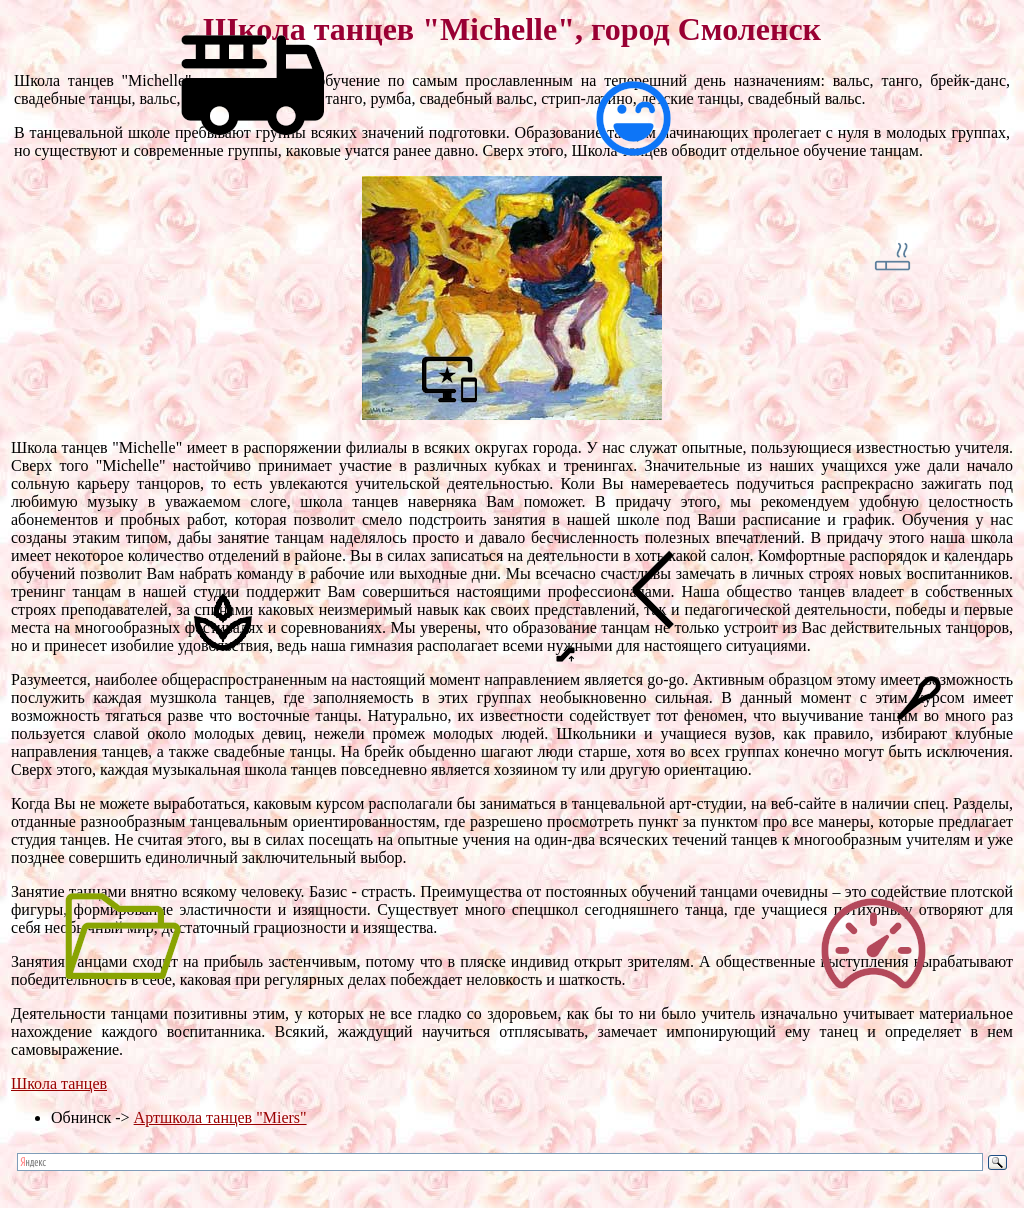  What do you see at coordinates (119, 934) in the screenshot?
I see `open folder to view contents` at bounding box center [119, 934].